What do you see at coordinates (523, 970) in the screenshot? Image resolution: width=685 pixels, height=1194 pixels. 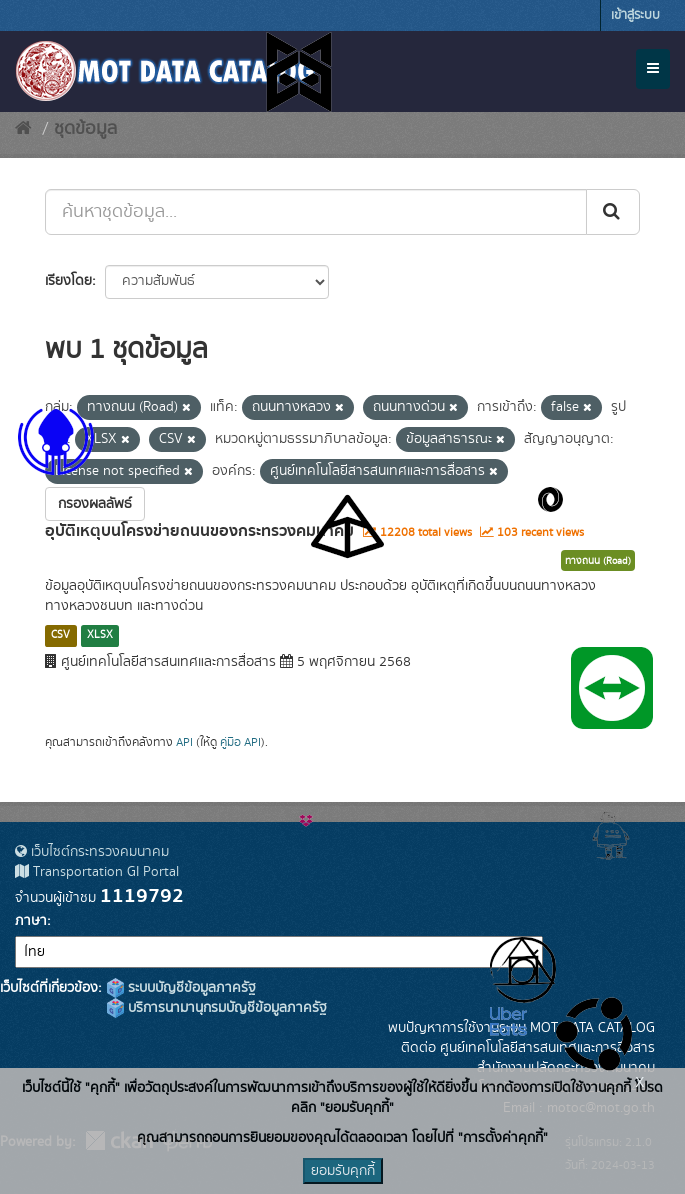 I see `postcss css processing tool logo` at bounding box center [523, 970].